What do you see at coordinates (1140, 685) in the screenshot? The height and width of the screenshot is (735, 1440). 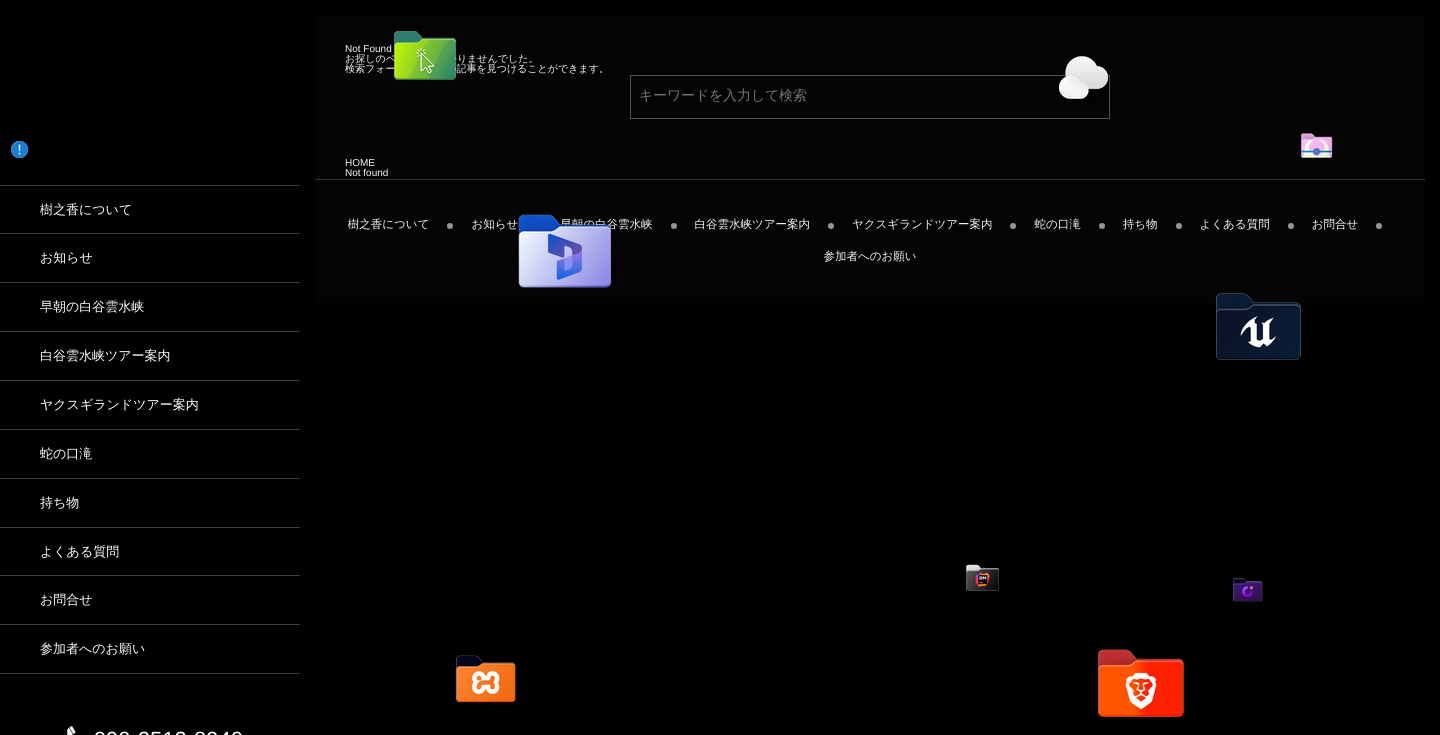 I see `open Brave browser downloads folder` at bounding box center [1140, 685].